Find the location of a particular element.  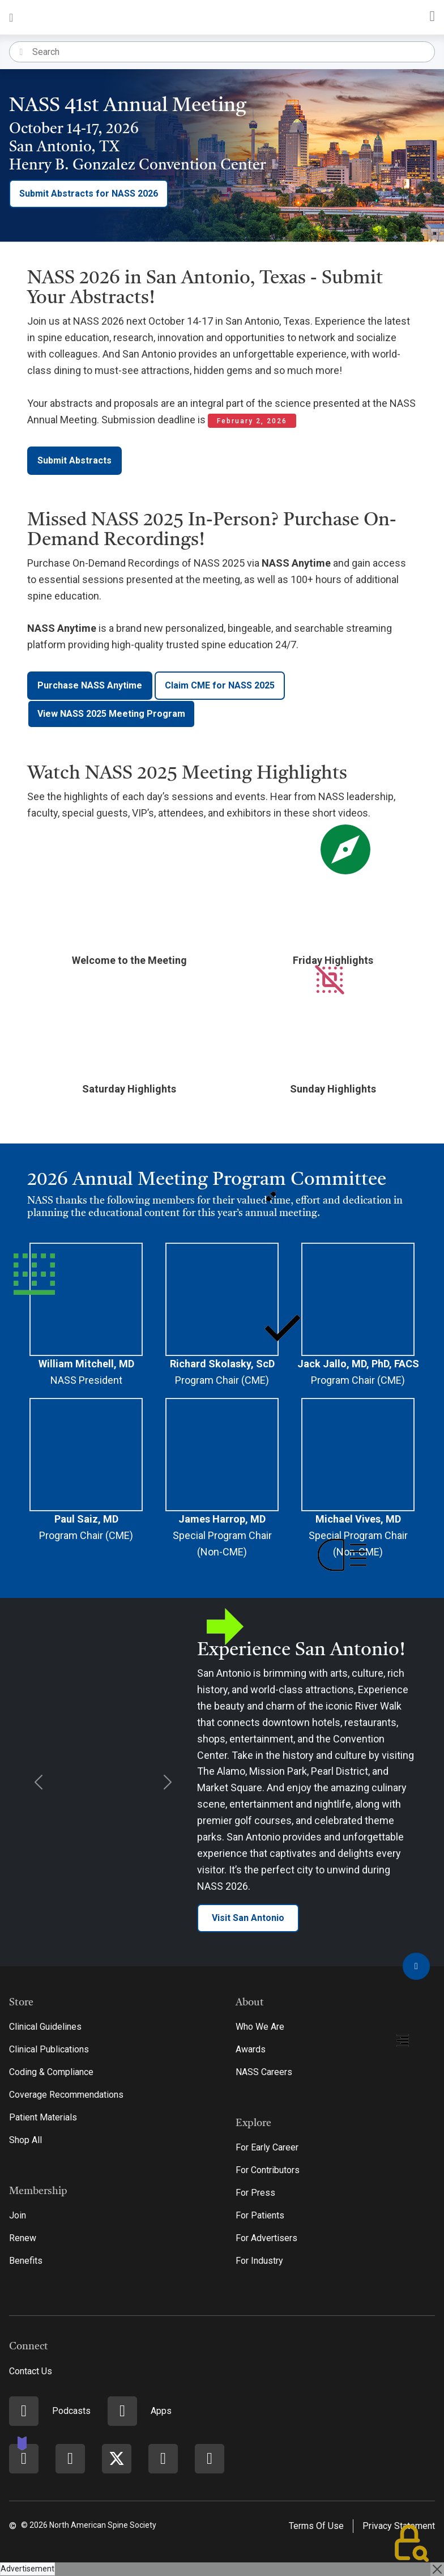

connect or establish a connection is located at coordinates (271, 1196).